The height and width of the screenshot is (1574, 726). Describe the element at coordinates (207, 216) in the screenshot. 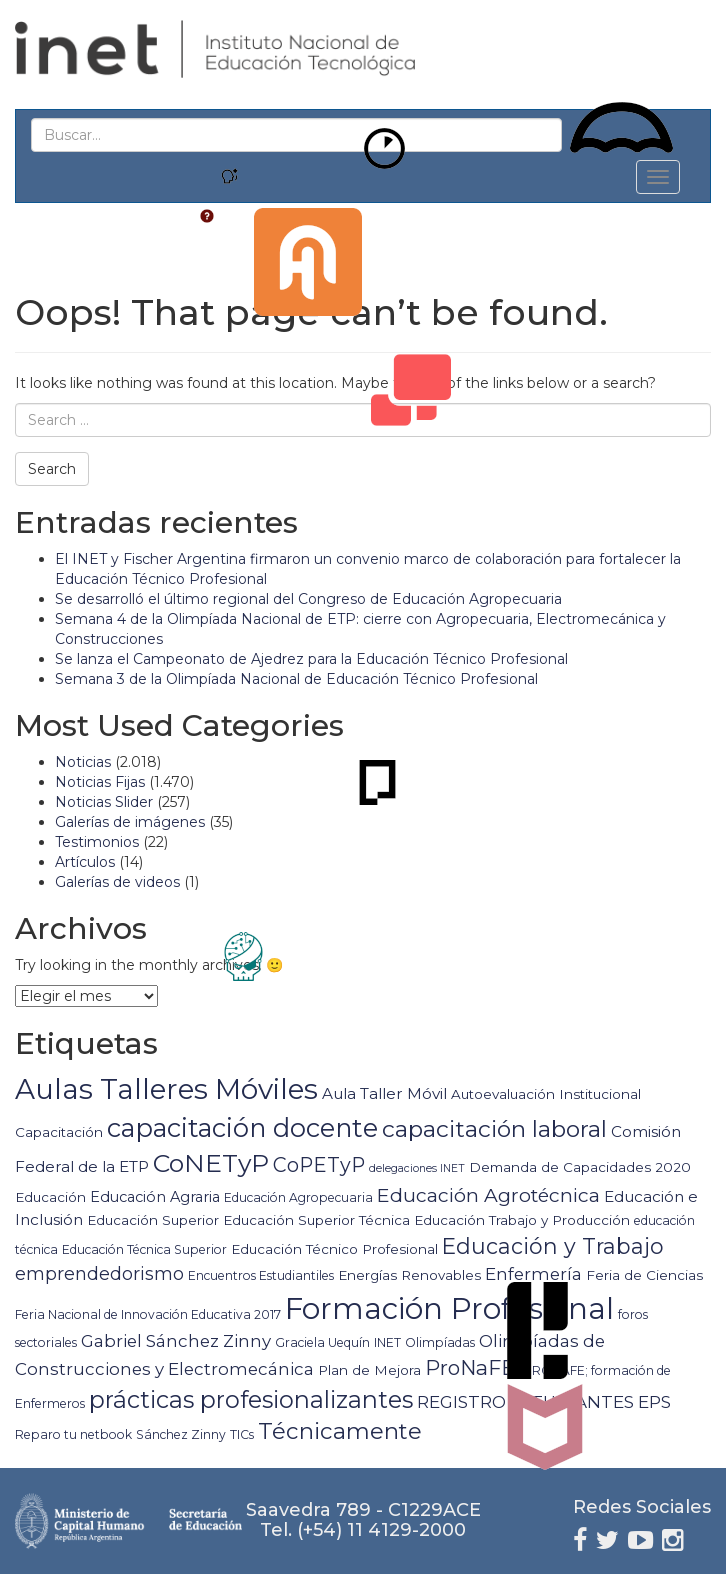

I see `access help or support` at that location.